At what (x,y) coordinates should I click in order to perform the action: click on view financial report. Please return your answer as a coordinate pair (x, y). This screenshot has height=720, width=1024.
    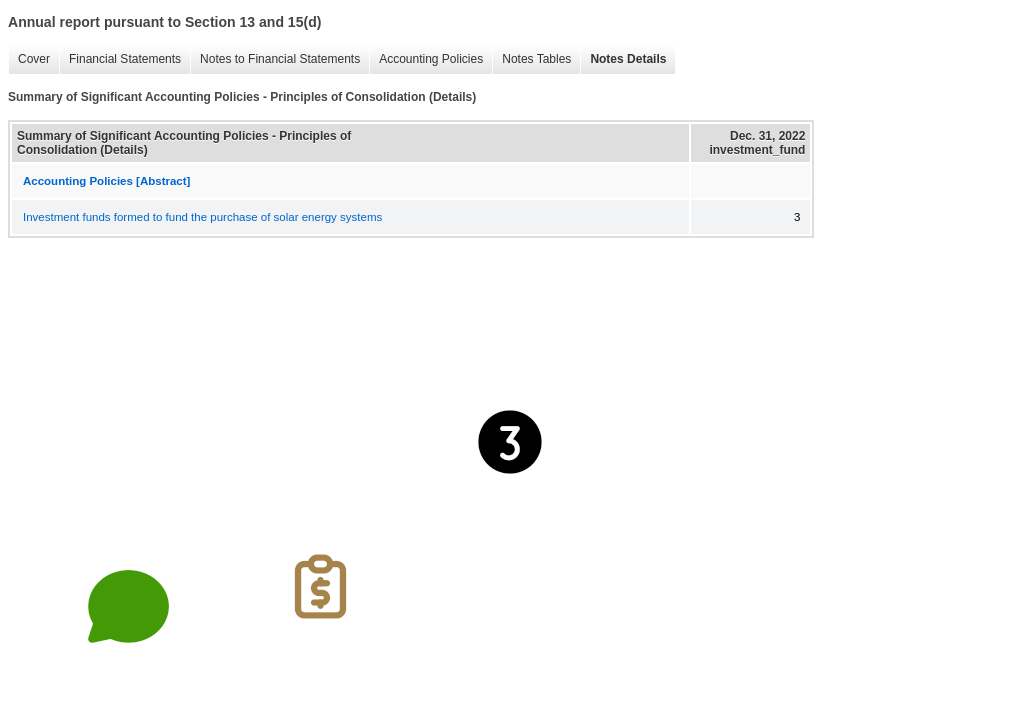
    Looking at the image, I should click on (320, 586).